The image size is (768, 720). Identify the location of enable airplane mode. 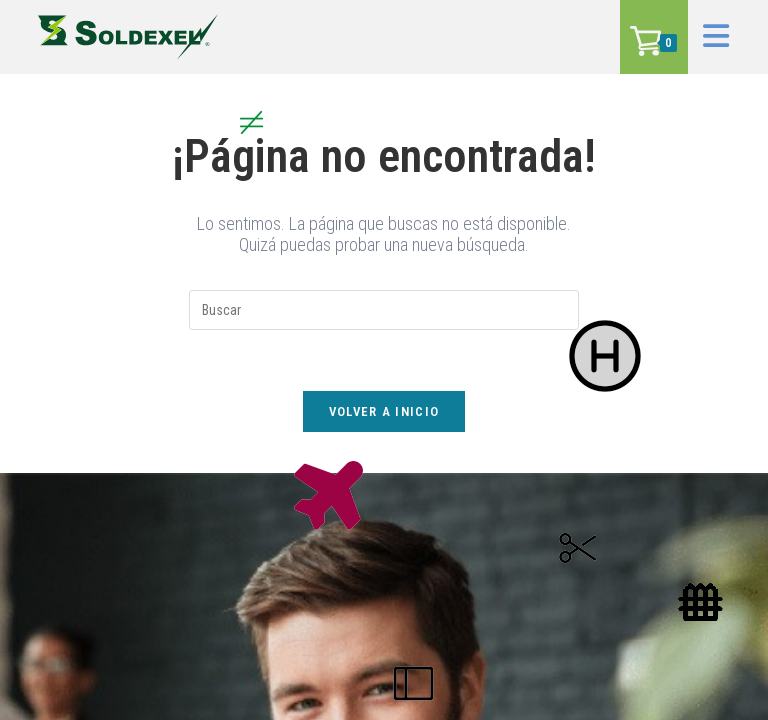
(330, 494).